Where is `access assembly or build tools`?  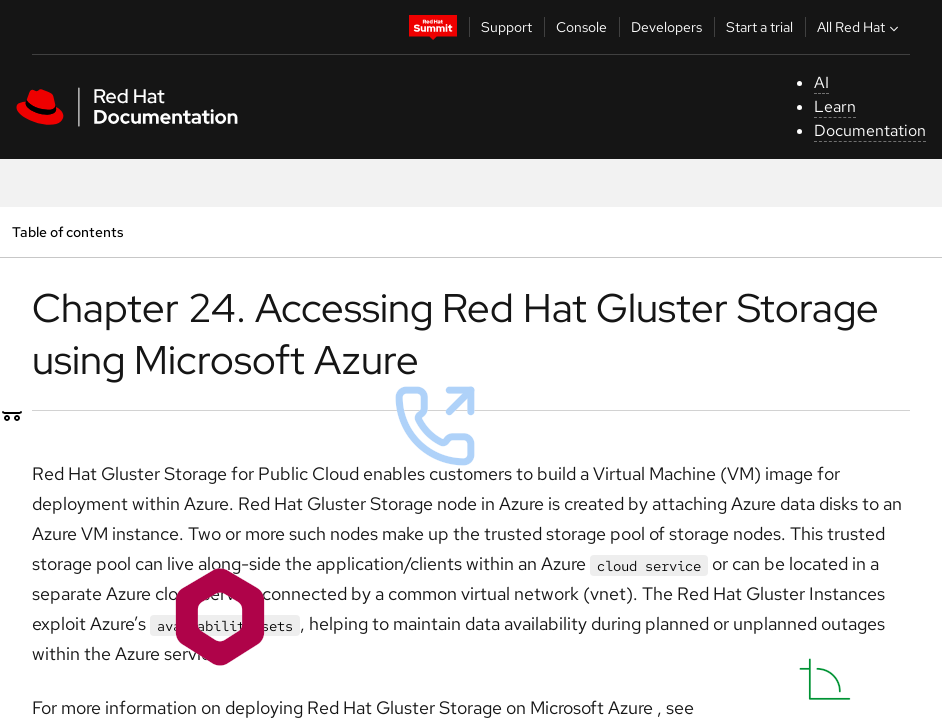
access assembly or build tools is located at coordinates (220, 617).